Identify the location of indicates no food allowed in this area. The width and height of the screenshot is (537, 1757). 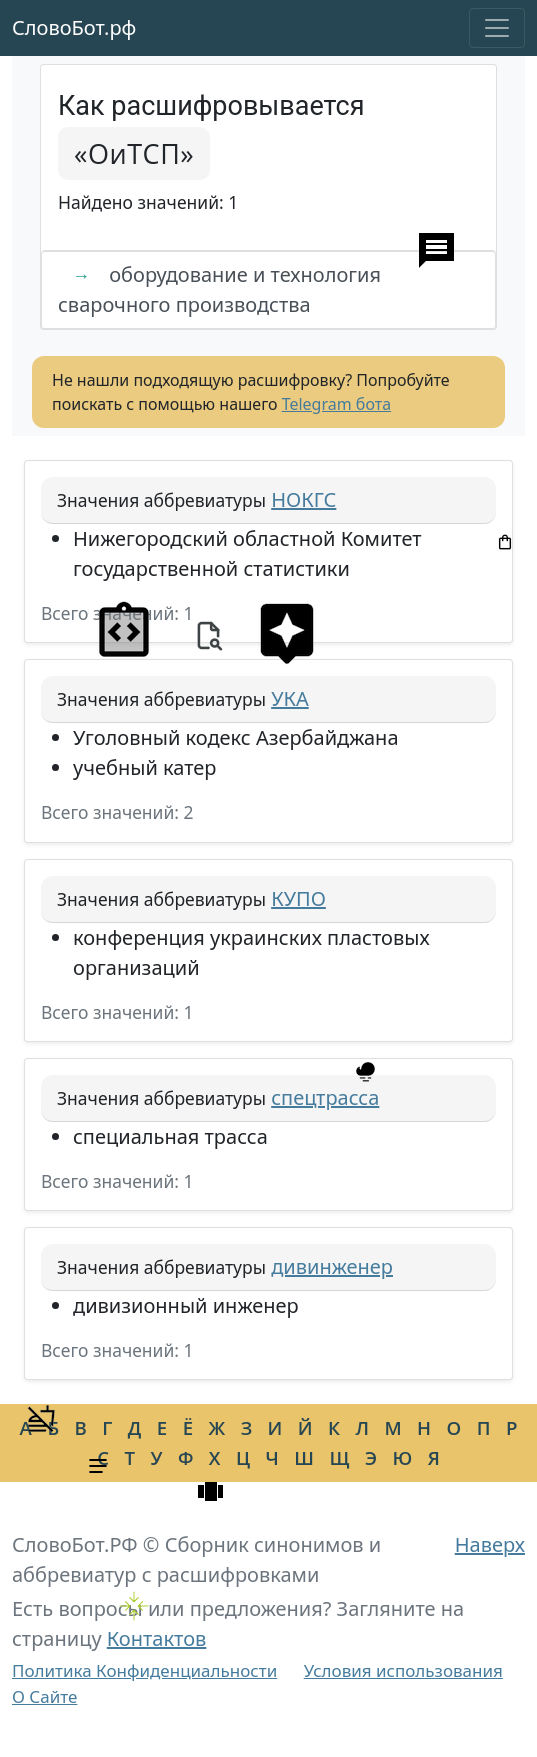
(41, 1418).